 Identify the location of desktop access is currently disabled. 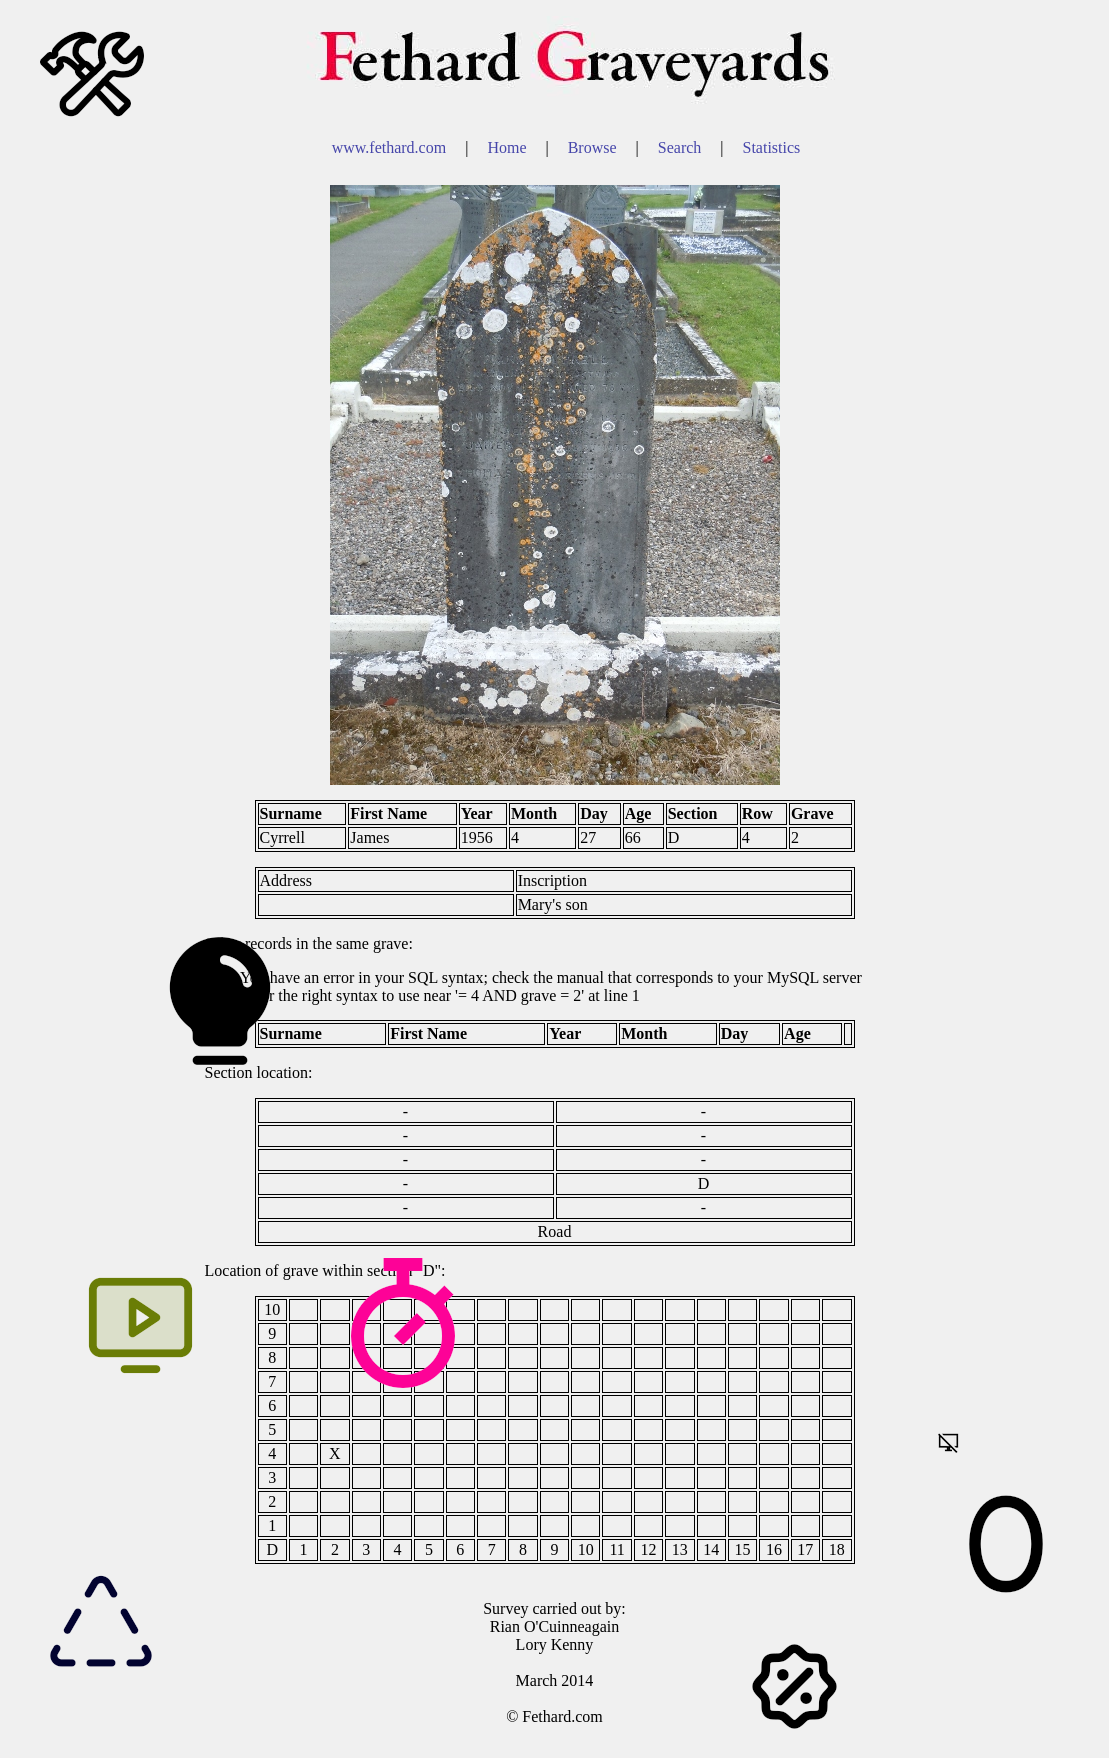
(948, 1442).